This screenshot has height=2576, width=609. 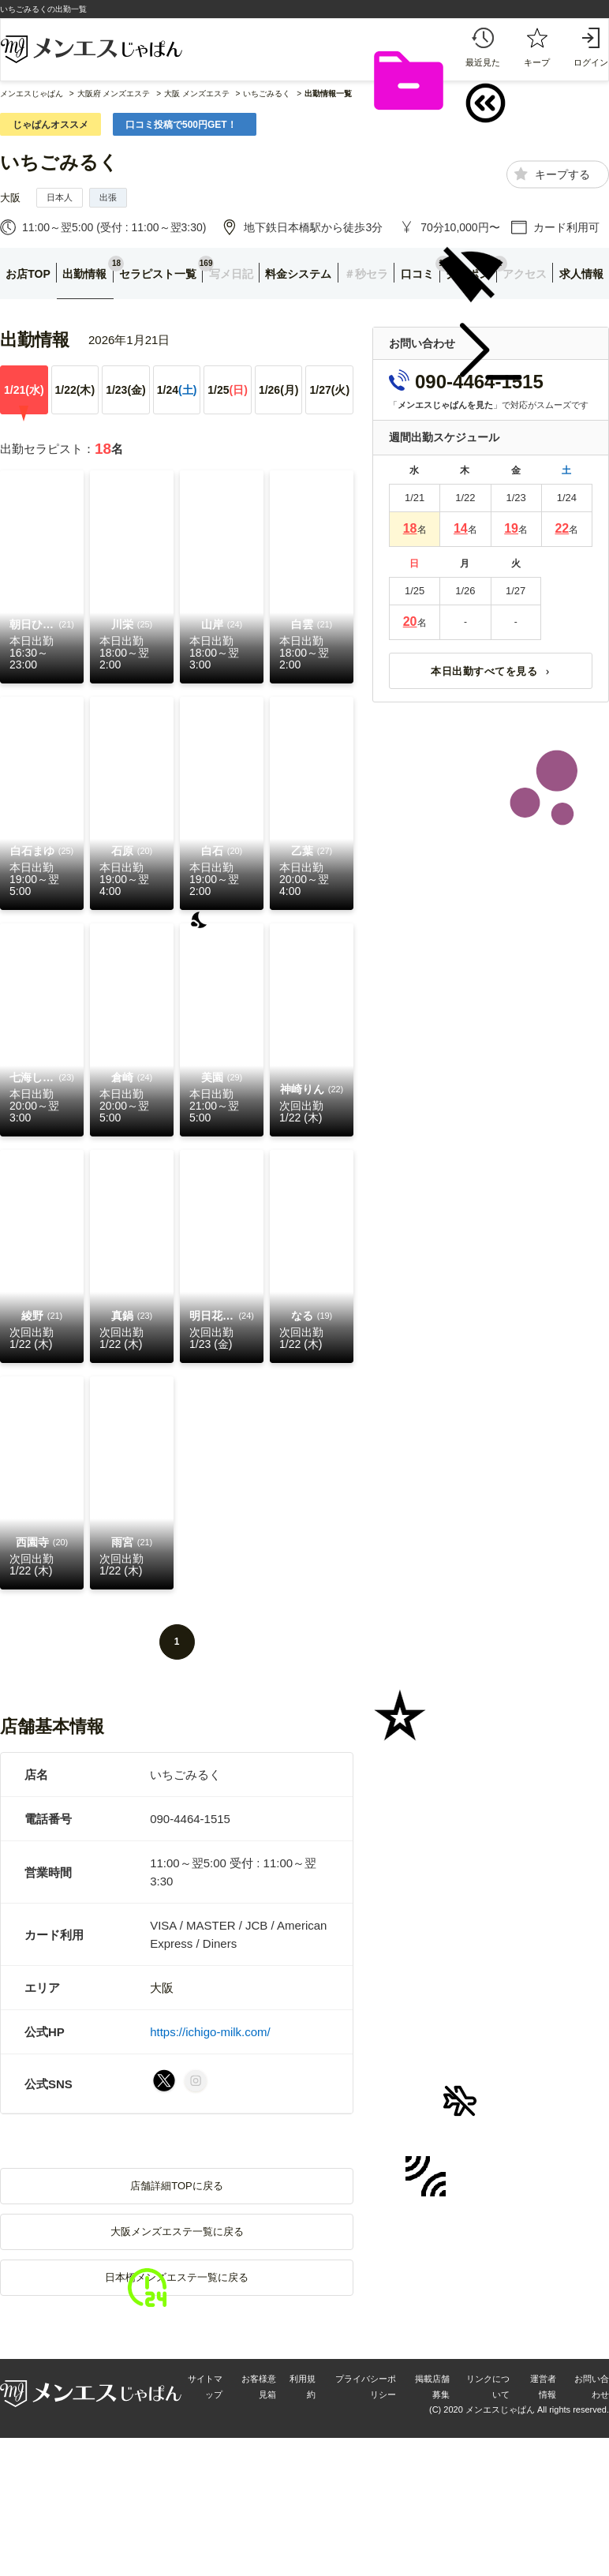 I want to click on disable airplane mode, so click(x=460, y=2101).